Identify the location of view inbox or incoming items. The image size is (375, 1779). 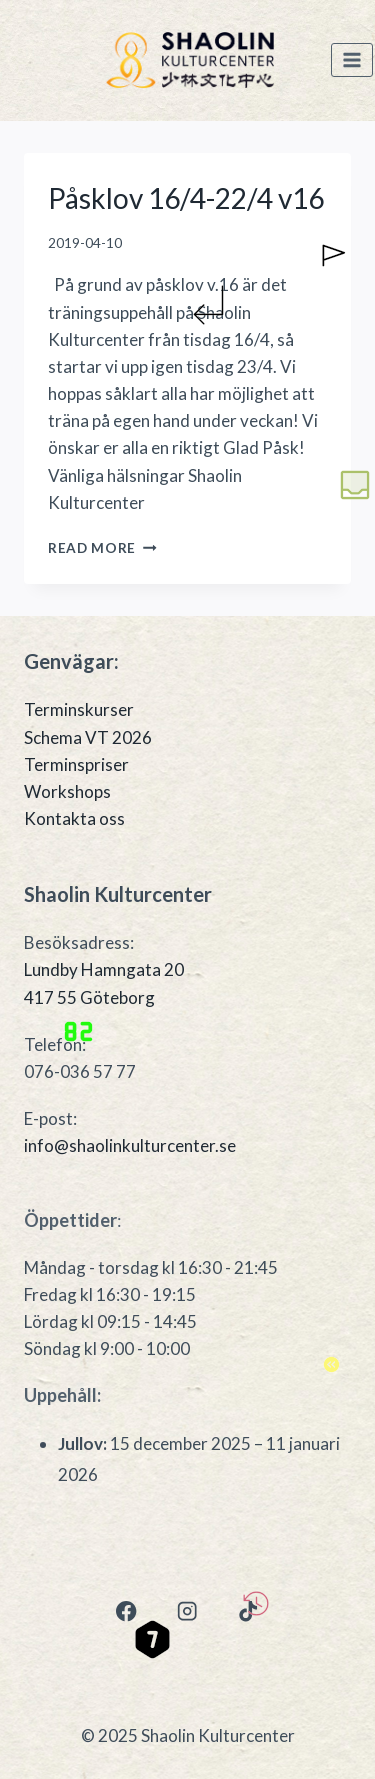
(355, 485).